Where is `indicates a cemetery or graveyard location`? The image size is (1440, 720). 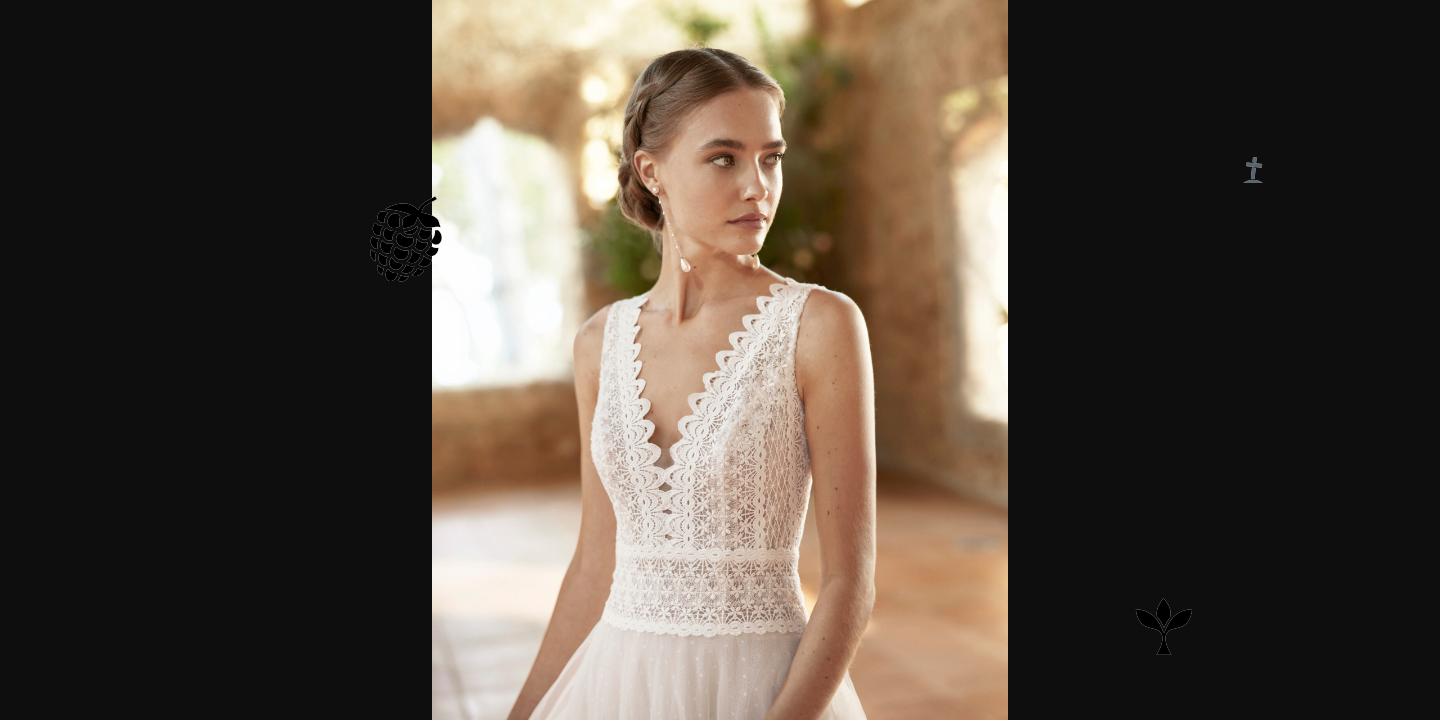 indicates a cemetery or graveyard location is located at coordinates (1253, 170).